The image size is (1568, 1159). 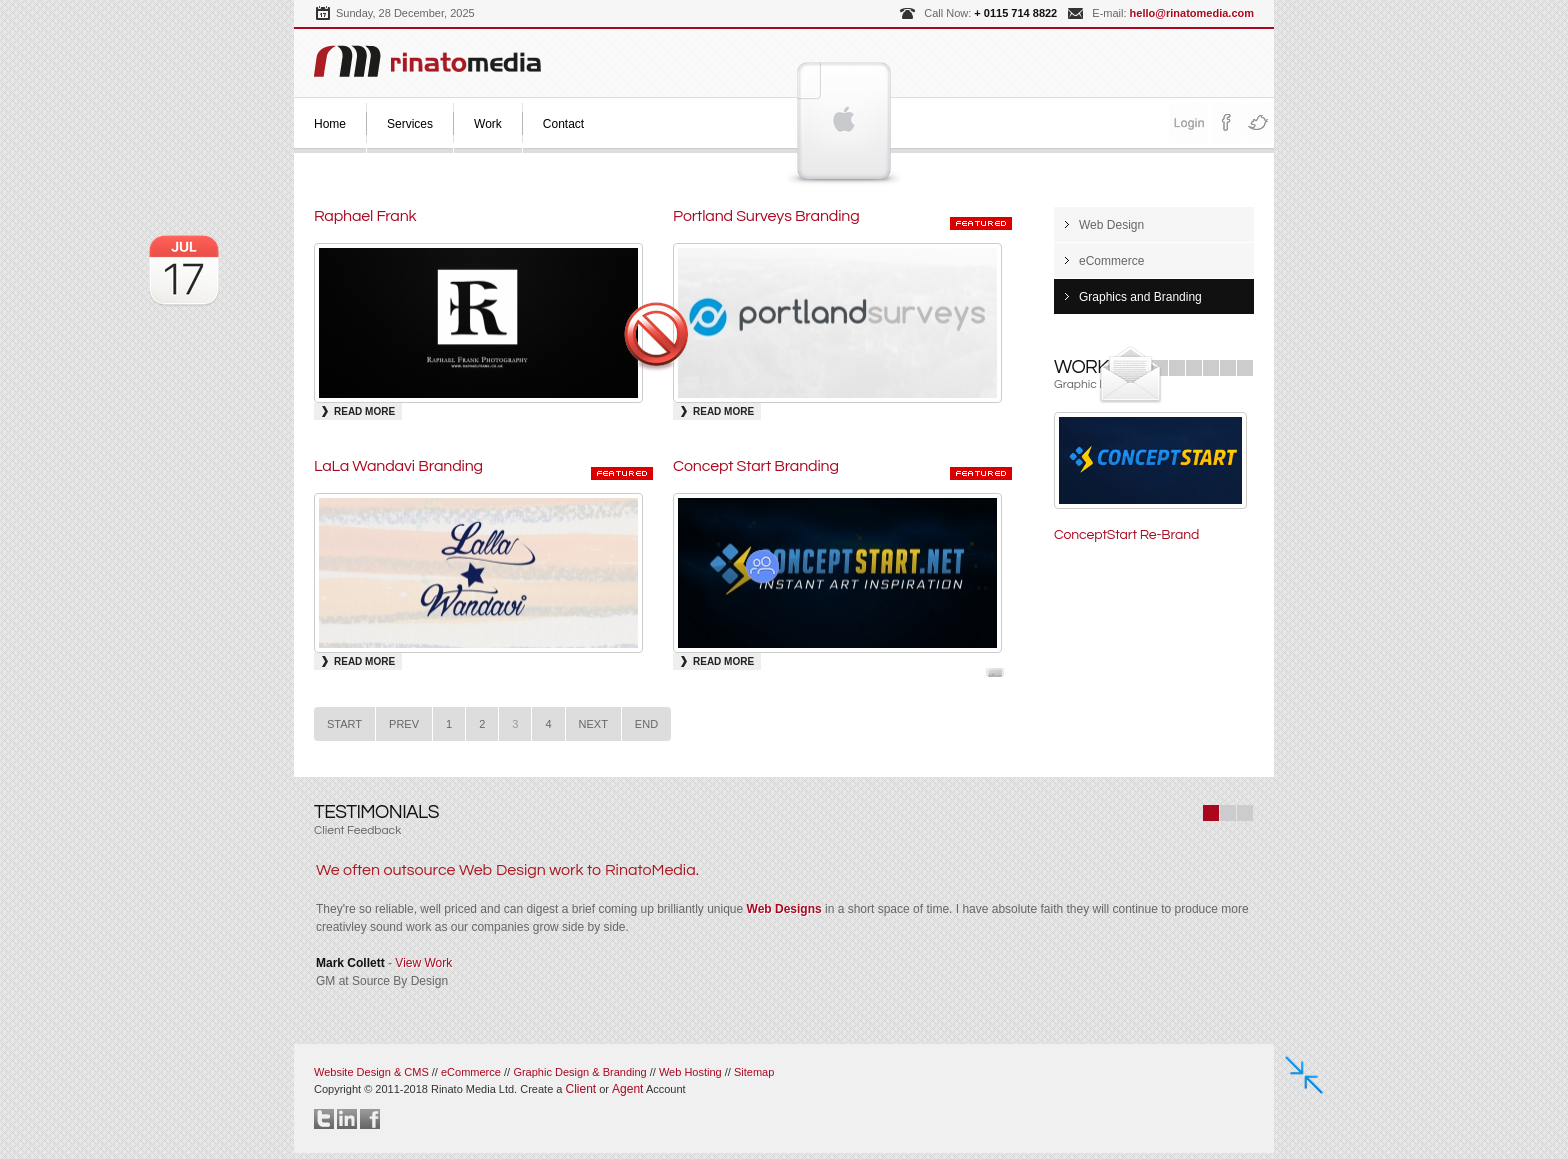 What do you see at coordinates (1304, 1075) in the screenshot?
I see `compress or reduce file size` at bounding box center [1304, 1075].